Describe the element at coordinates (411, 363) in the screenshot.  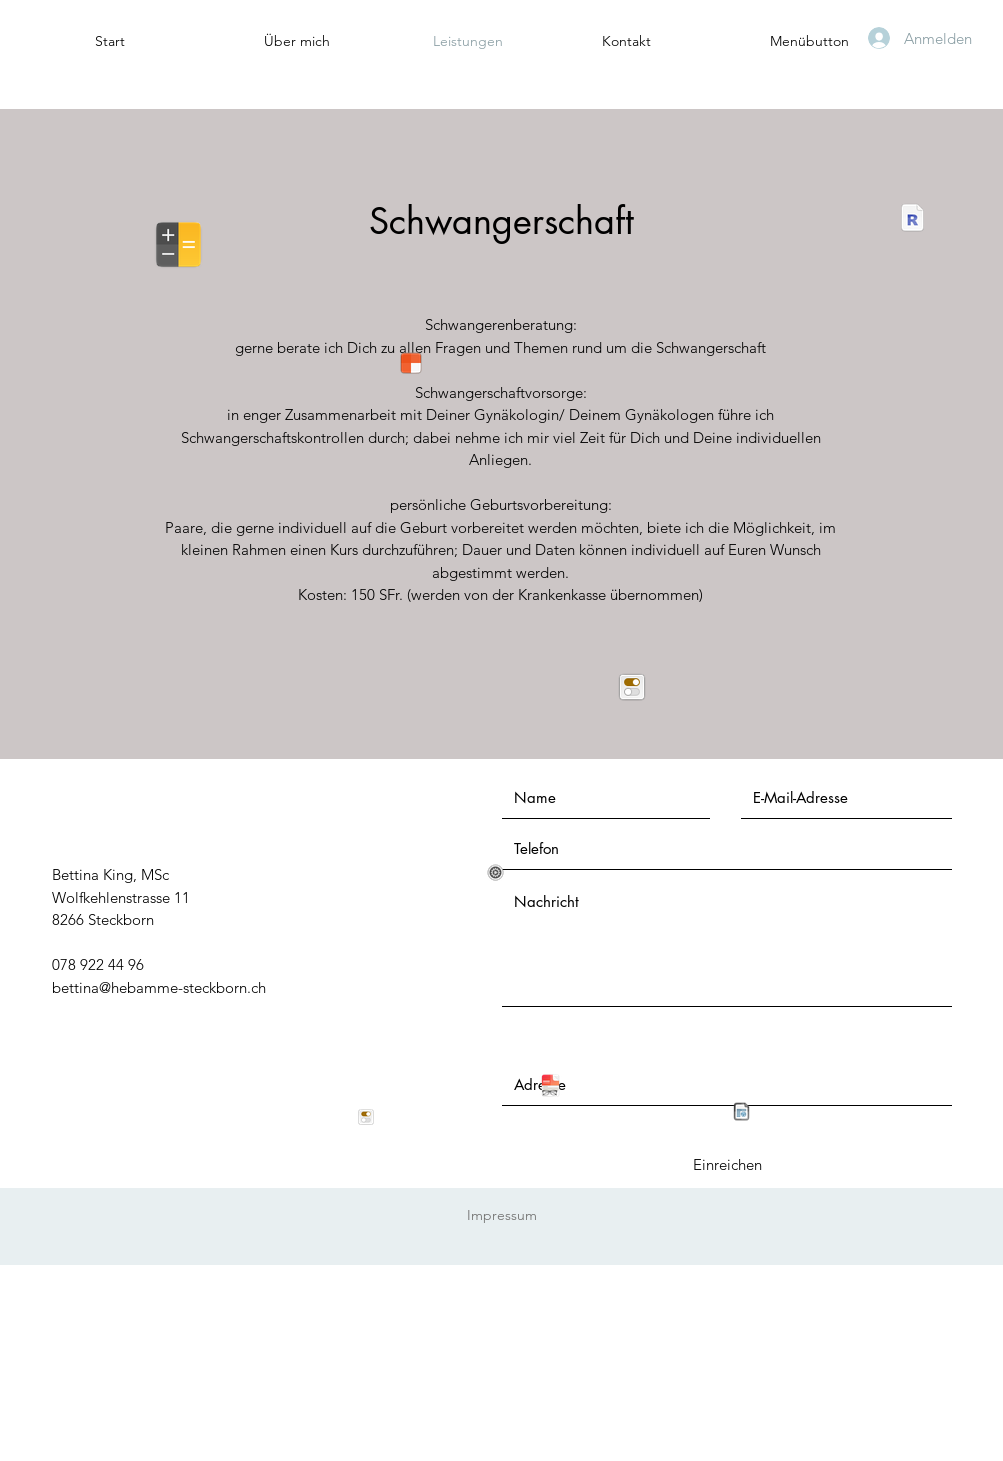
I see `switch to the bottom-right workspace` at that location.